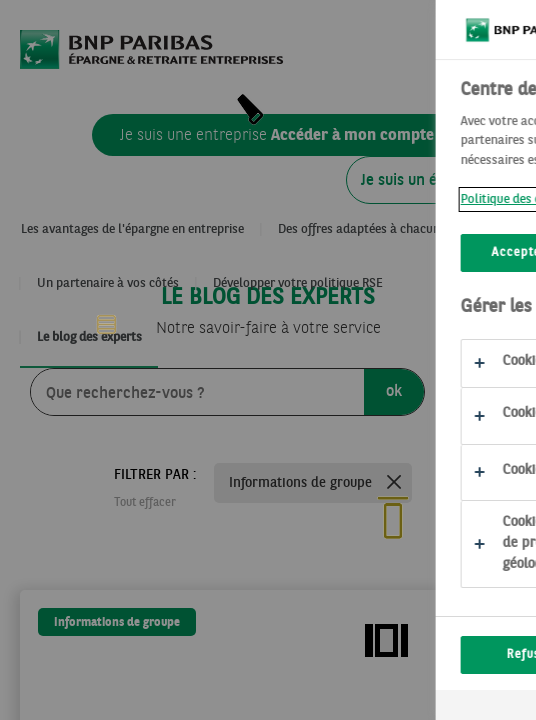 This screenshot has width=536, height=720. I want to click on switch to array or column view layout, so click(385, 641).